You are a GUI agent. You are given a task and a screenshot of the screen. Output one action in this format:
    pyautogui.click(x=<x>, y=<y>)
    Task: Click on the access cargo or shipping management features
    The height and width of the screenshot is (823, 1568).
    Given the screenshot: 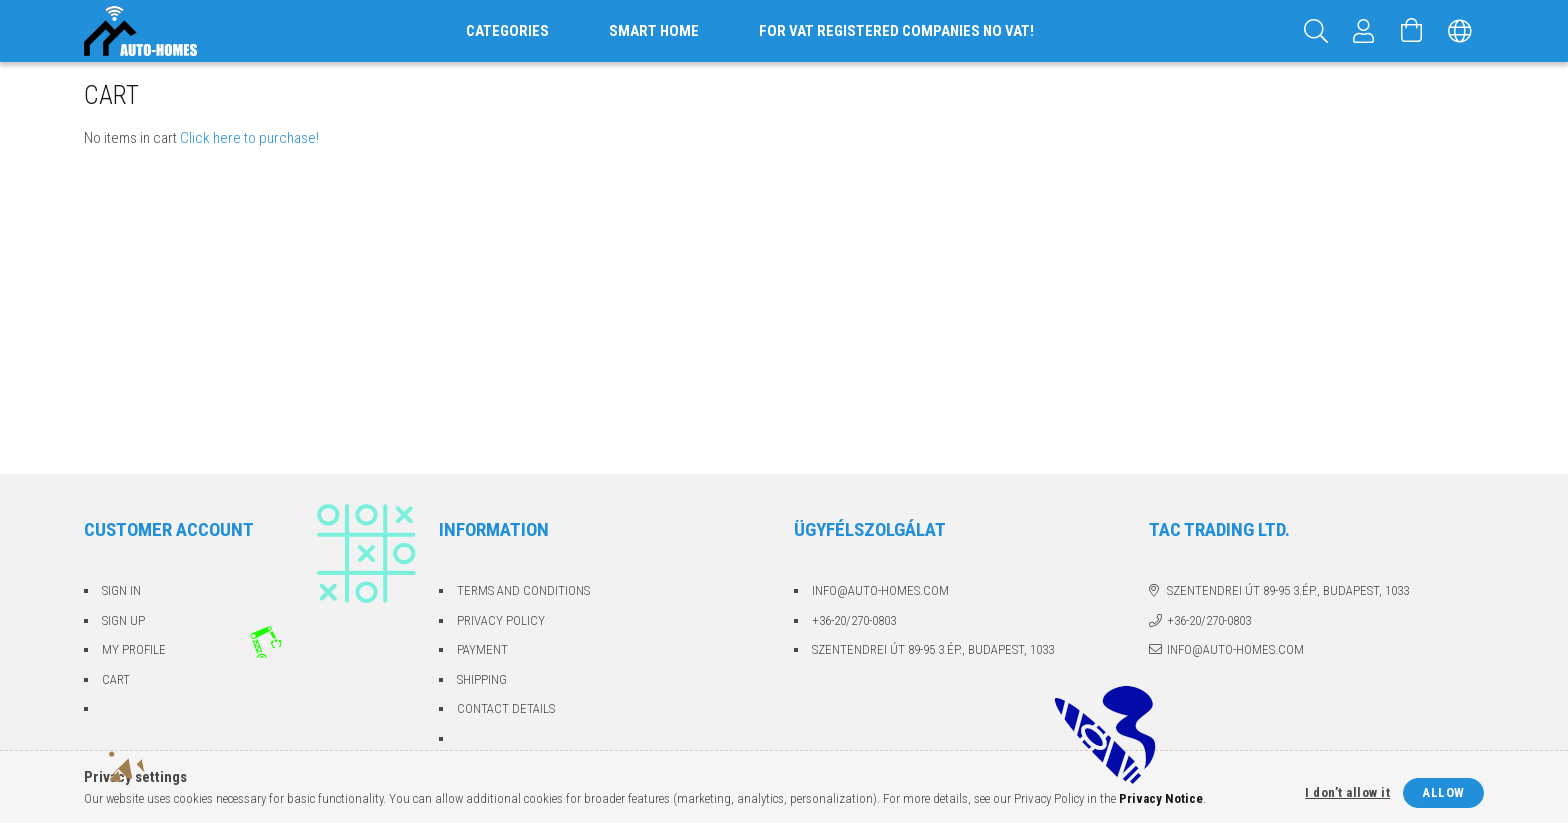 What is the action you would take?
    pyautogui.click(x=266, y=642)
    